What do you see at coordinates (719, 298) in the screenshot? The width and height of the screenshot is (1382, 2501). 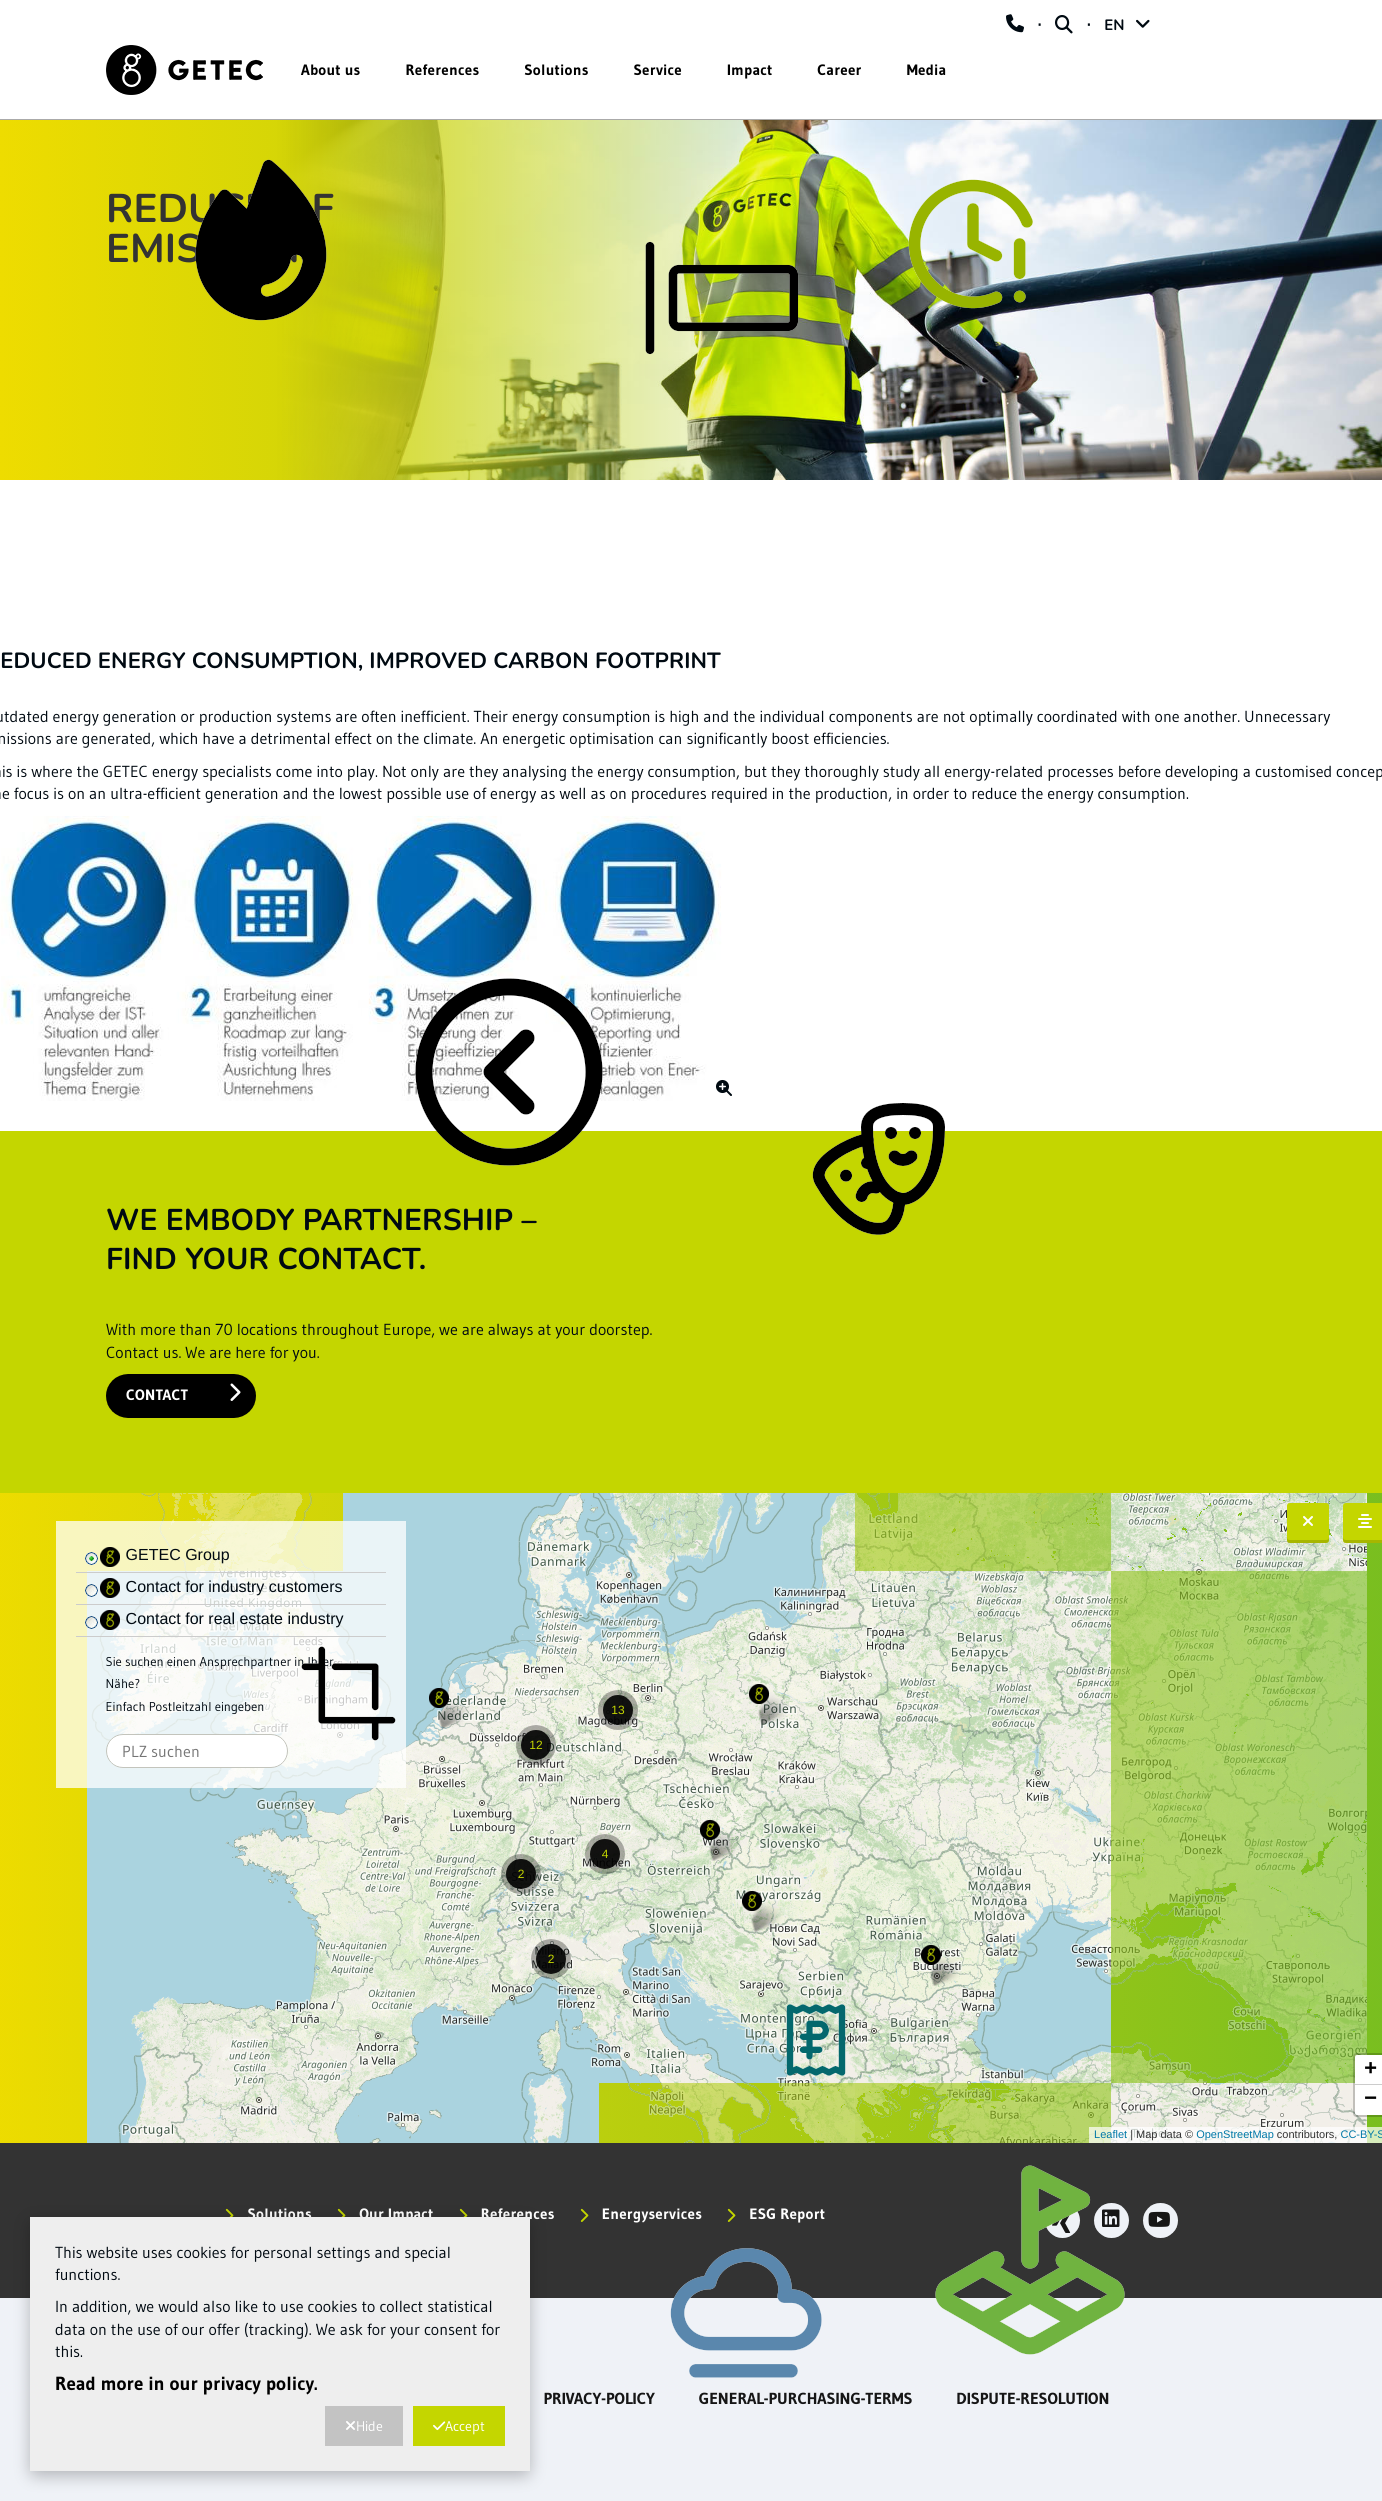 I see `align text or content to the left` at bounding box center [719, 298].